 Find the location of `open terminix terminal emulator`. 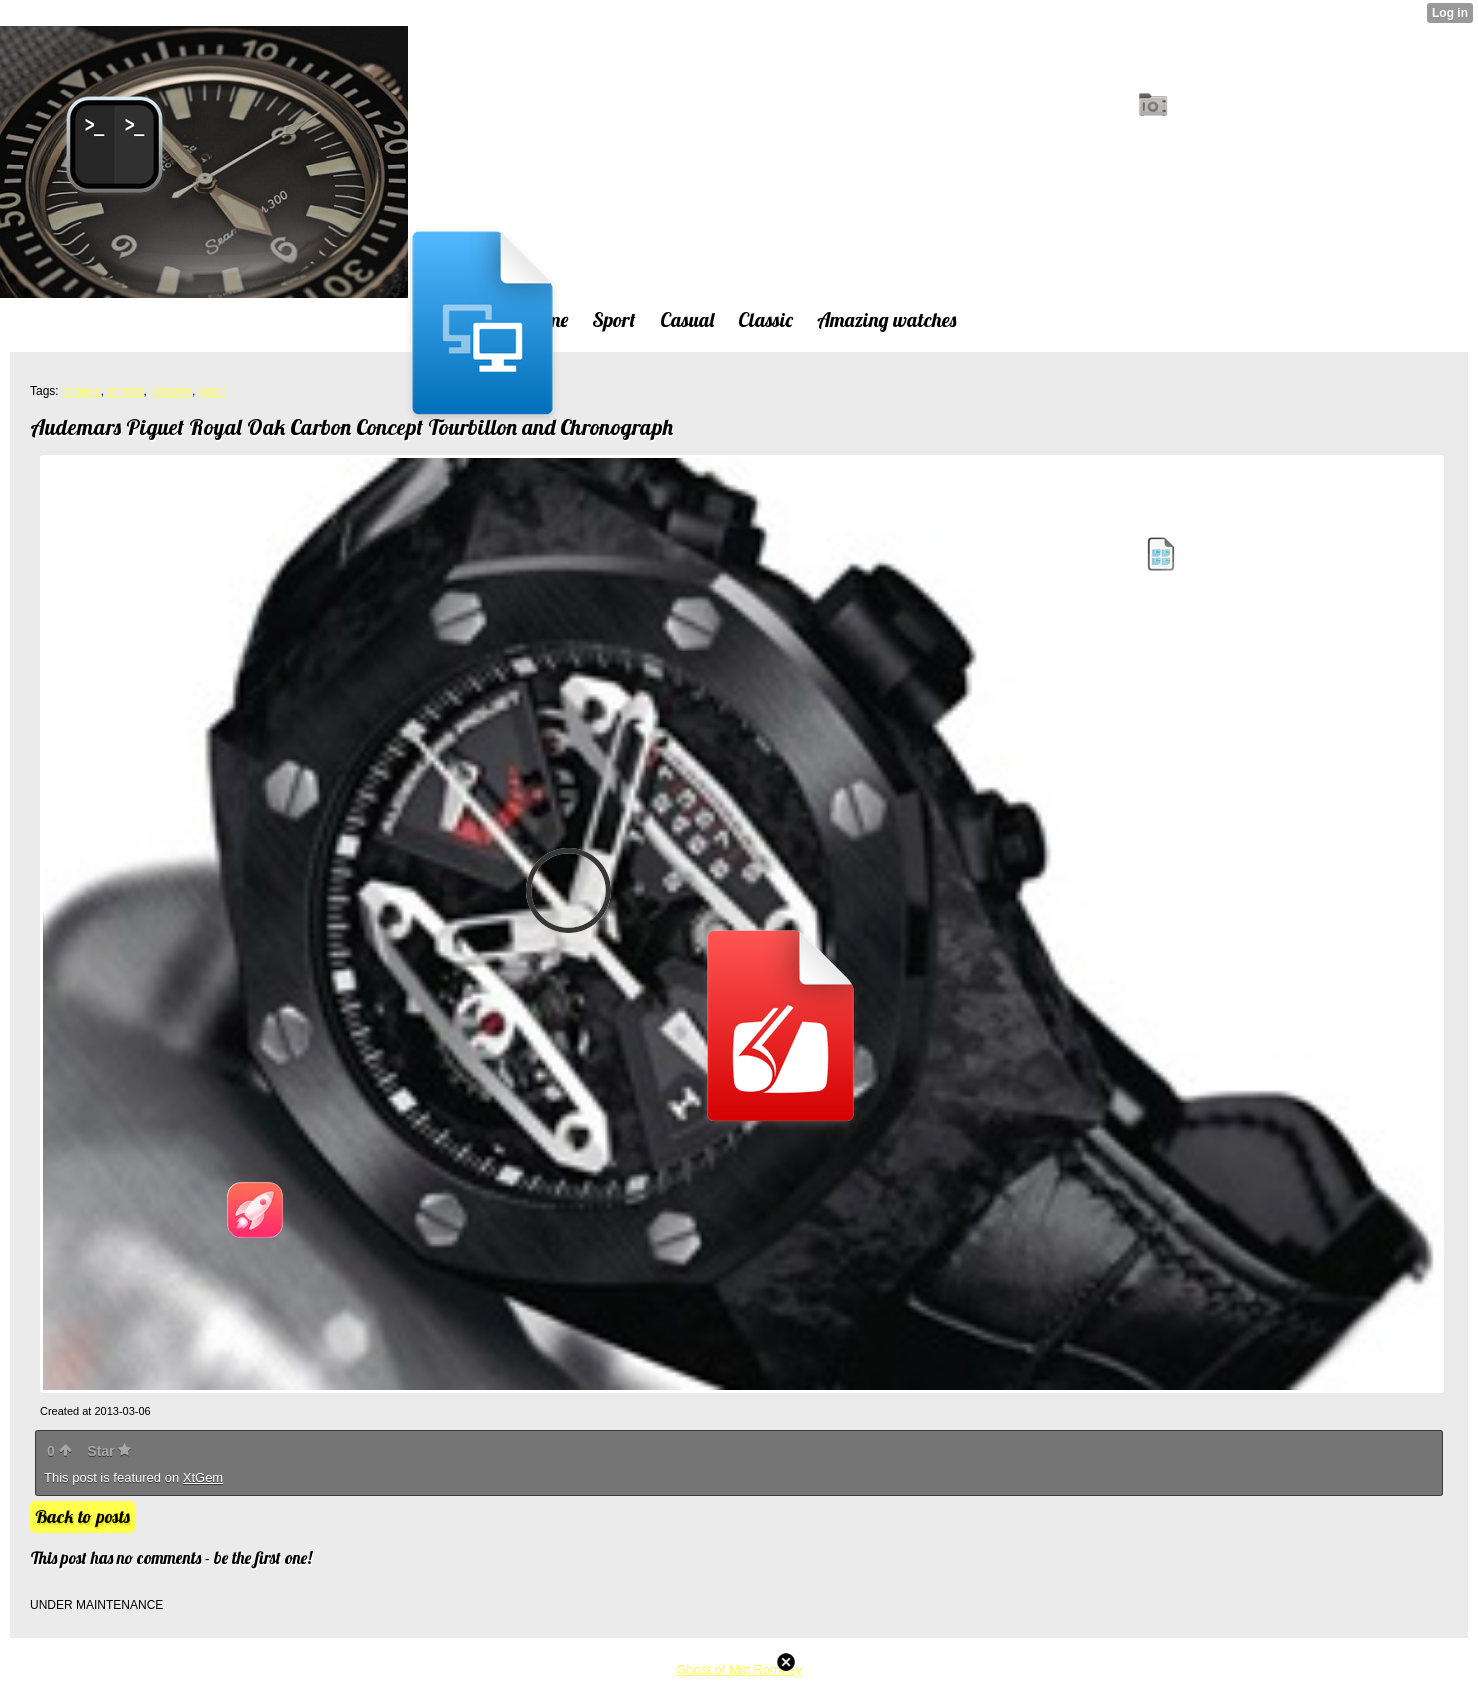

open terminix terminal emulator is located at coordinates (114, 144).